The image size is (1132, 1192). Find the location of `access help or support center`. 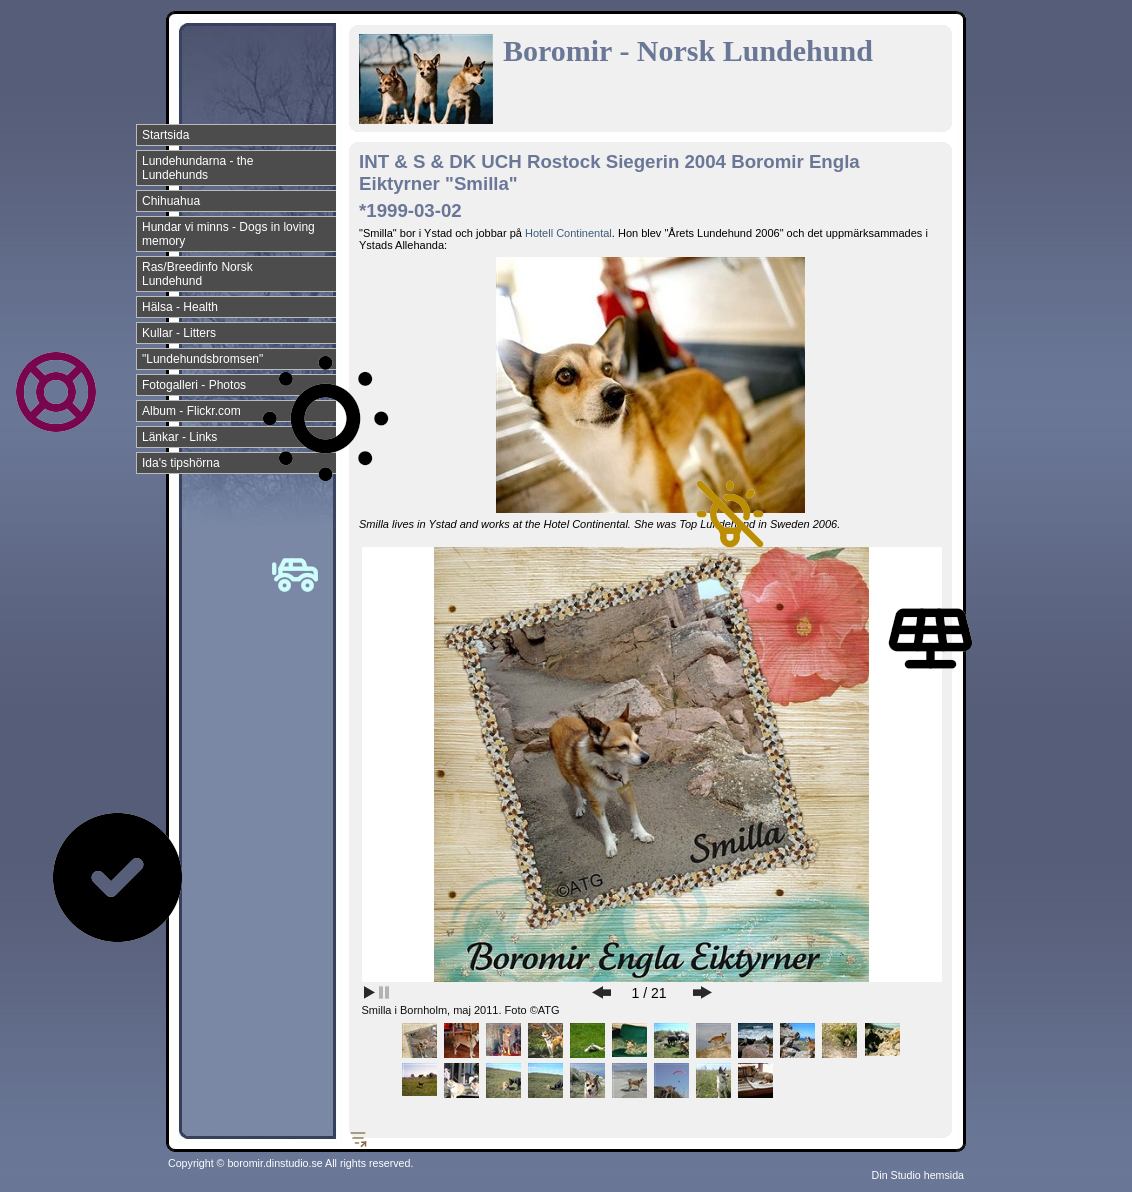

access help or support center is located at coordinates (56, 392).